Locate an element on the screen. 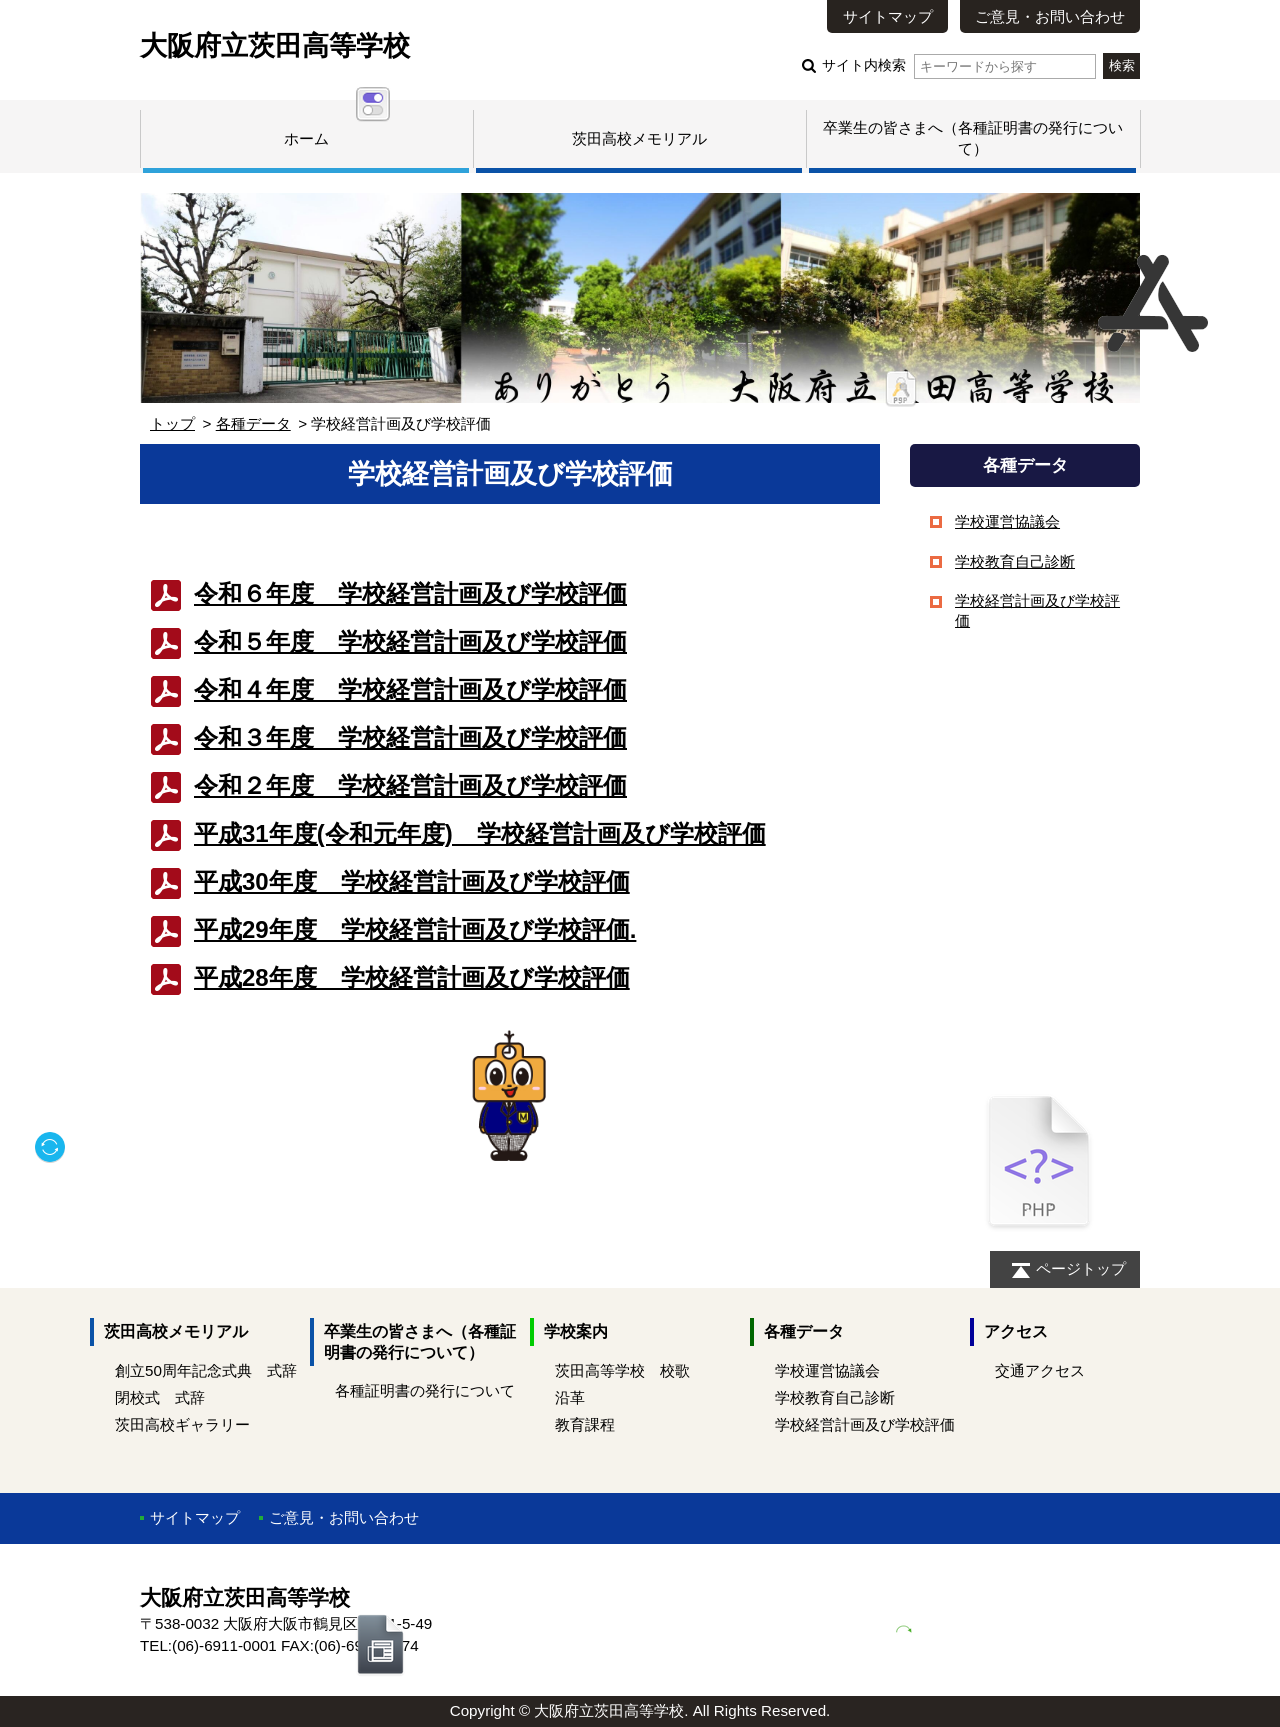 Image resolution: width=1280 pixels, height=1727 pixels. a PHP source code file is located at coordinates (1039, 1163).